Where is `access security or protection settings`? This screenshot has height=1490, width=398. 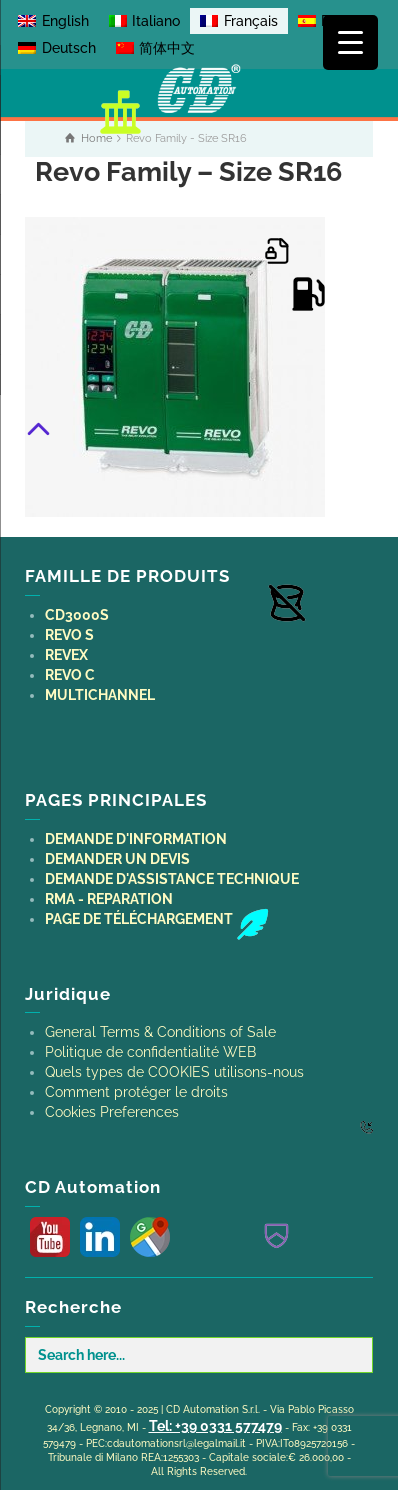 access security or protection settings is located at coordinates (276, 1234).